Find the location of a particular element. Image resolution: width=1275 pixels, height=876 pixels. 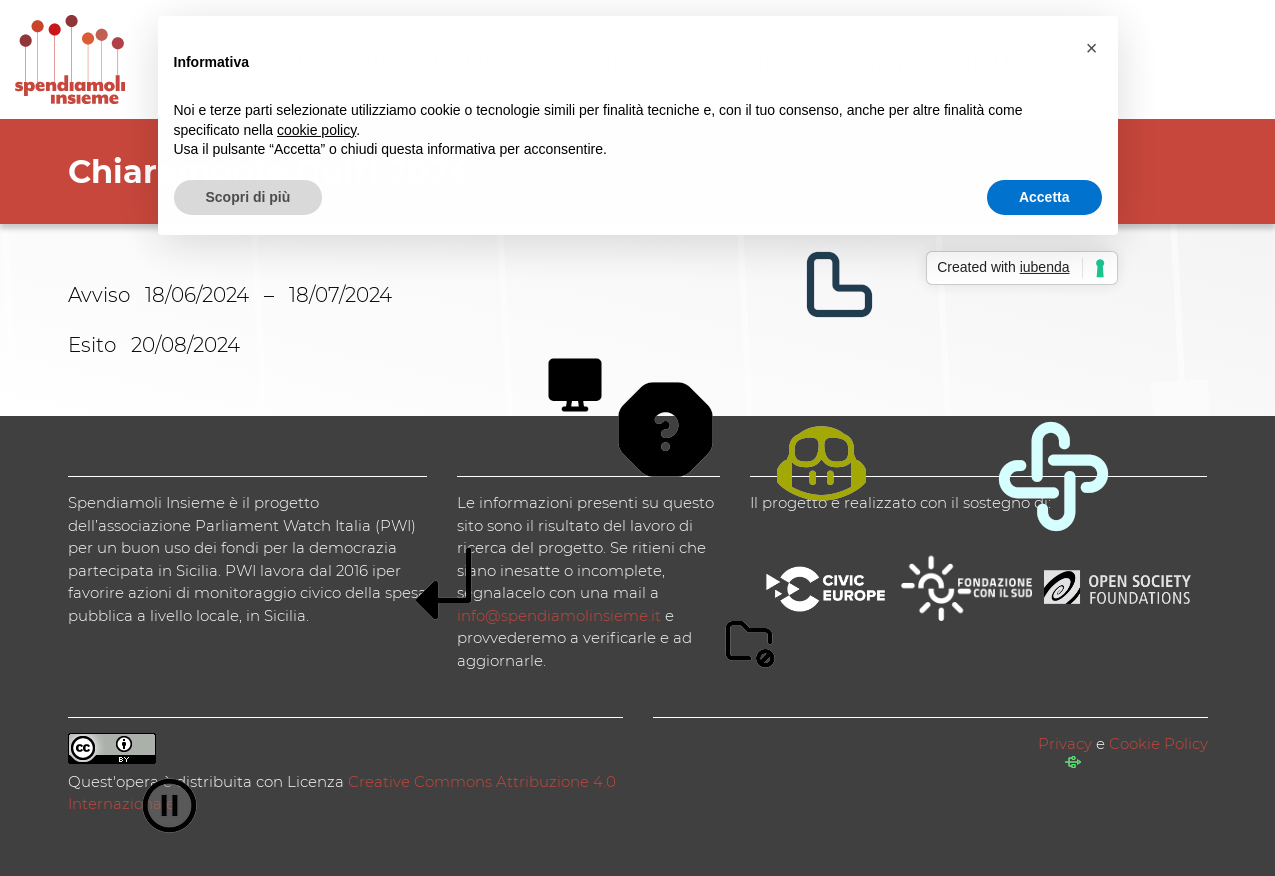

connect a usb device is located at coordinates (1073, 762).